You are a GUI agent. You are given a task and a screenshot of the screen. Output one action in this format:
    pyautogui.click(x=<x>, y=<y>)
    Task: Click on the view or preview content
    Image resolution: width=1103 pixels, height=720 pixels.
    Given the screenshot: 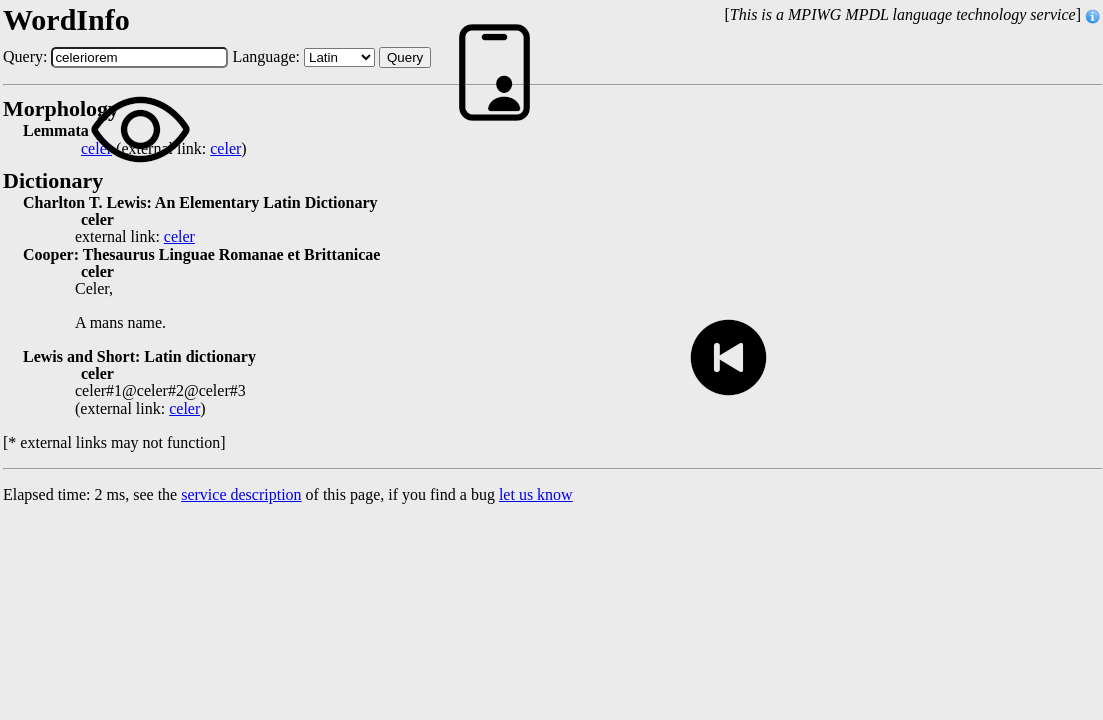 What is the action you would take?
    pyautogui.click(x=140, y=129)
    